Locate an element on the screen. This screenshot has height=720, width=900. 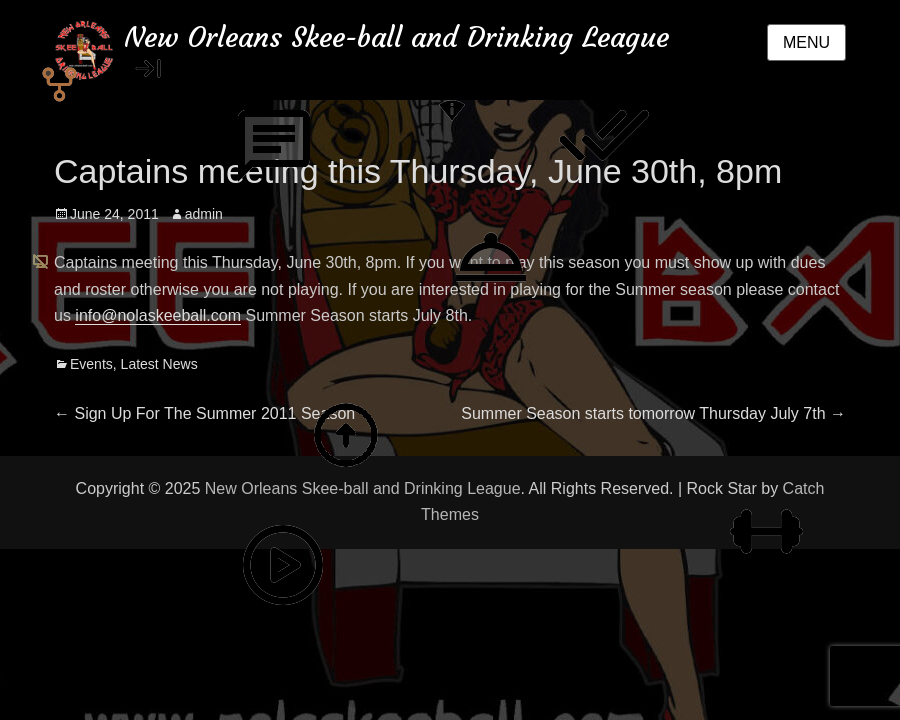
move item to the end of a list is located at coordinates (148, 68).